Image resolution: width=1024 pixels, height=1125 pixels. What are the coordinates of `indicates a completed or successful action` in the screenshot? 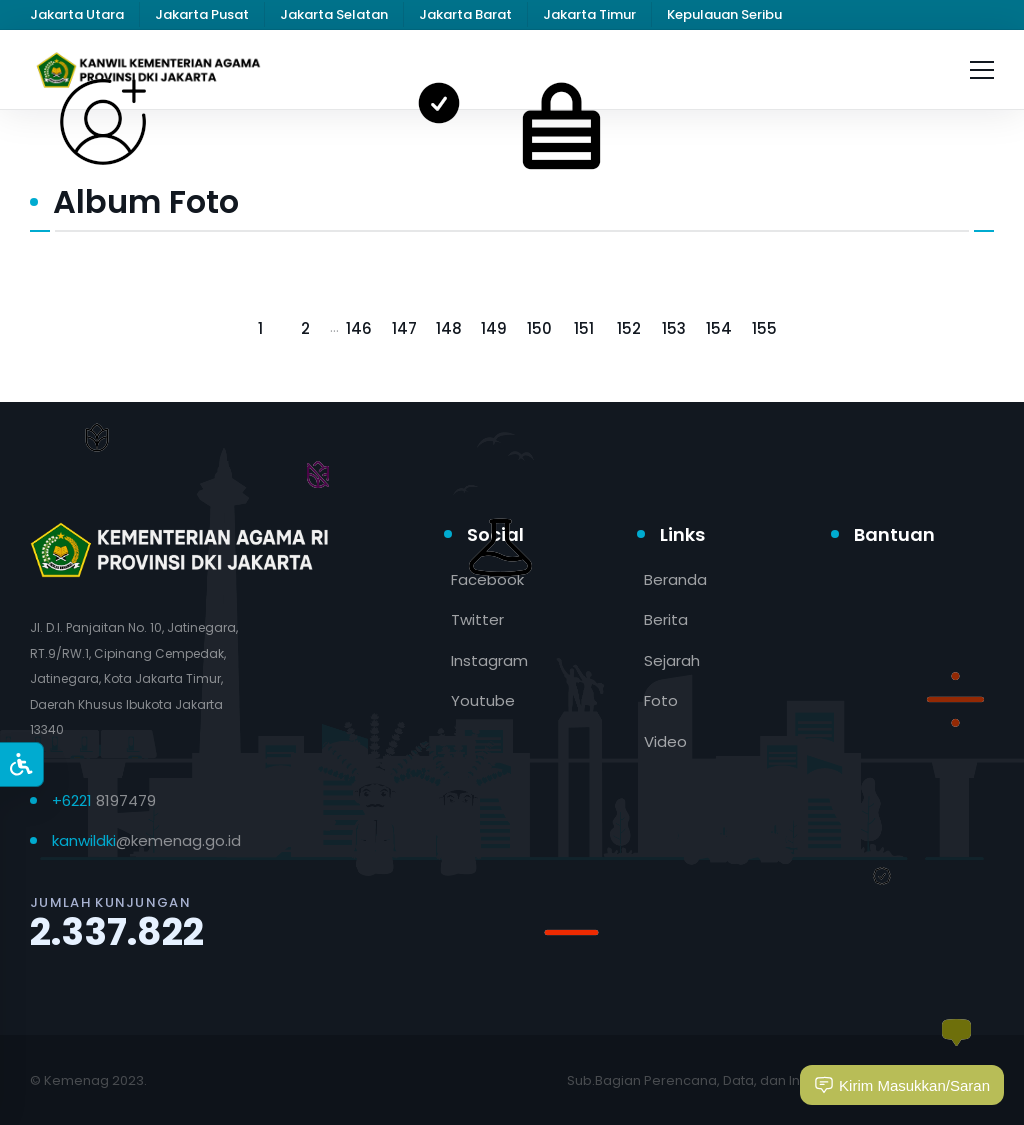 It's located at (439, 103).